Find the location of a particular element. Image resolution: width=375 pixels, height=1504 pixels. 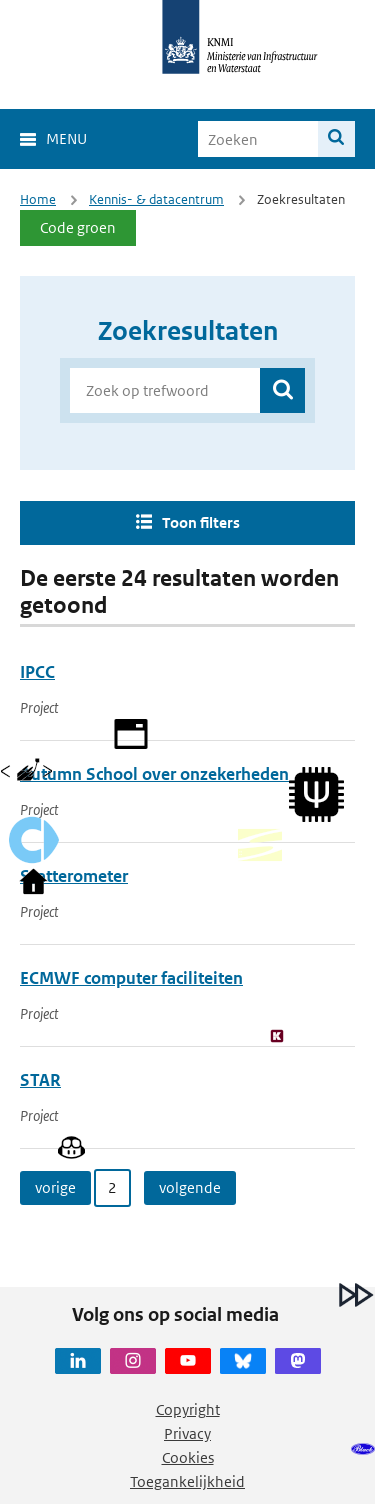

fast forward or skip ahead in media playback is located at coordinates (355, 1295).